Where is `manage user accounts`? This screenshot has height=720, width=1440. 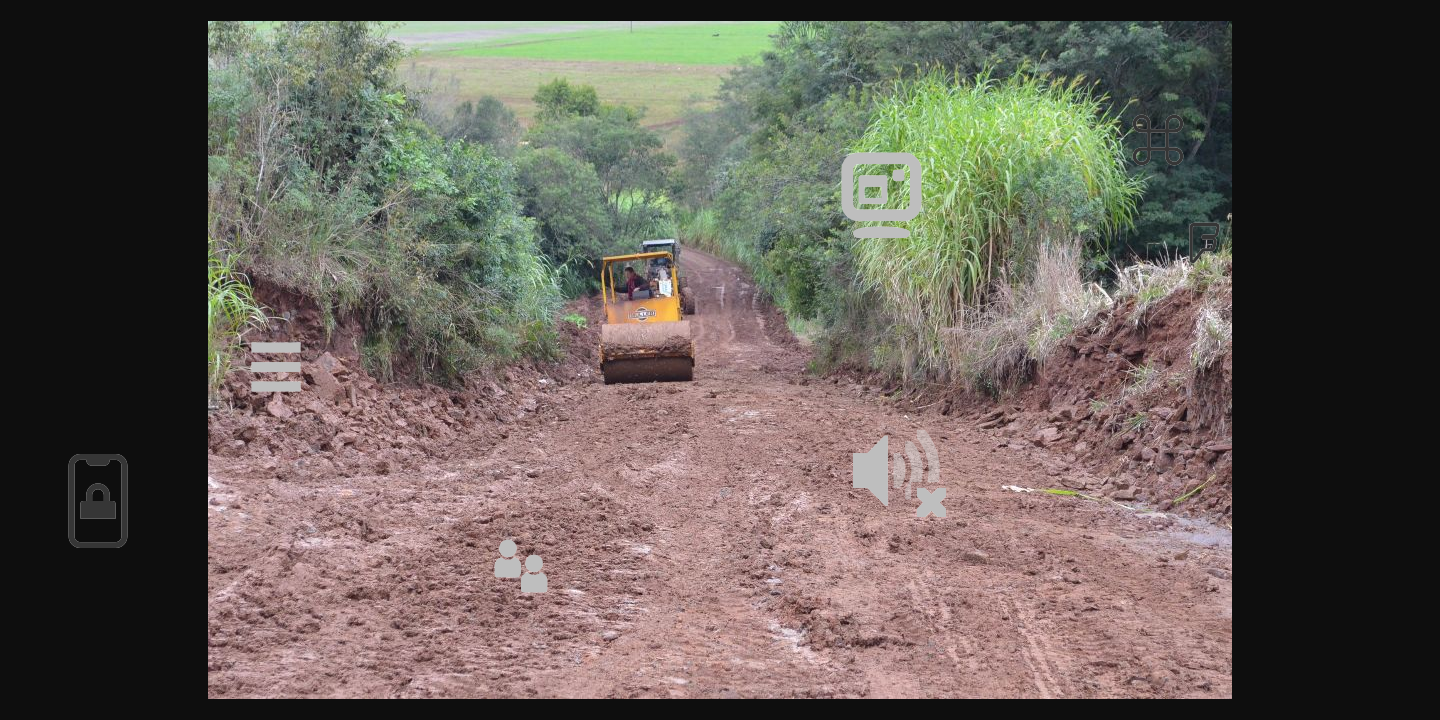
manage user accounts is located at coordinates (521, 566).